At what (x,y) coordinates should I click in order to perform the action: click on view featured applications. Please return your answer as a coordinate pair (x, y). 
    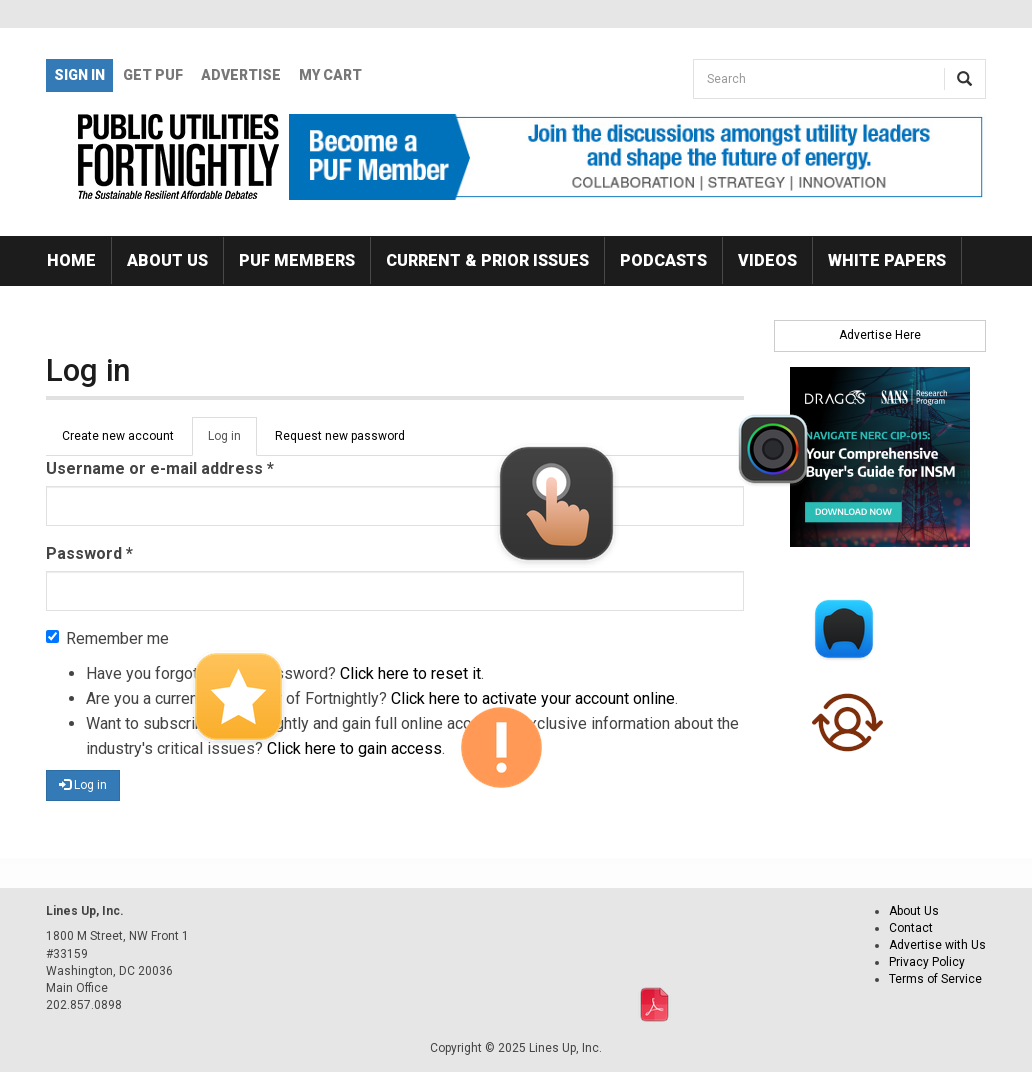
    Looking at the image, I should click on (238, 696).